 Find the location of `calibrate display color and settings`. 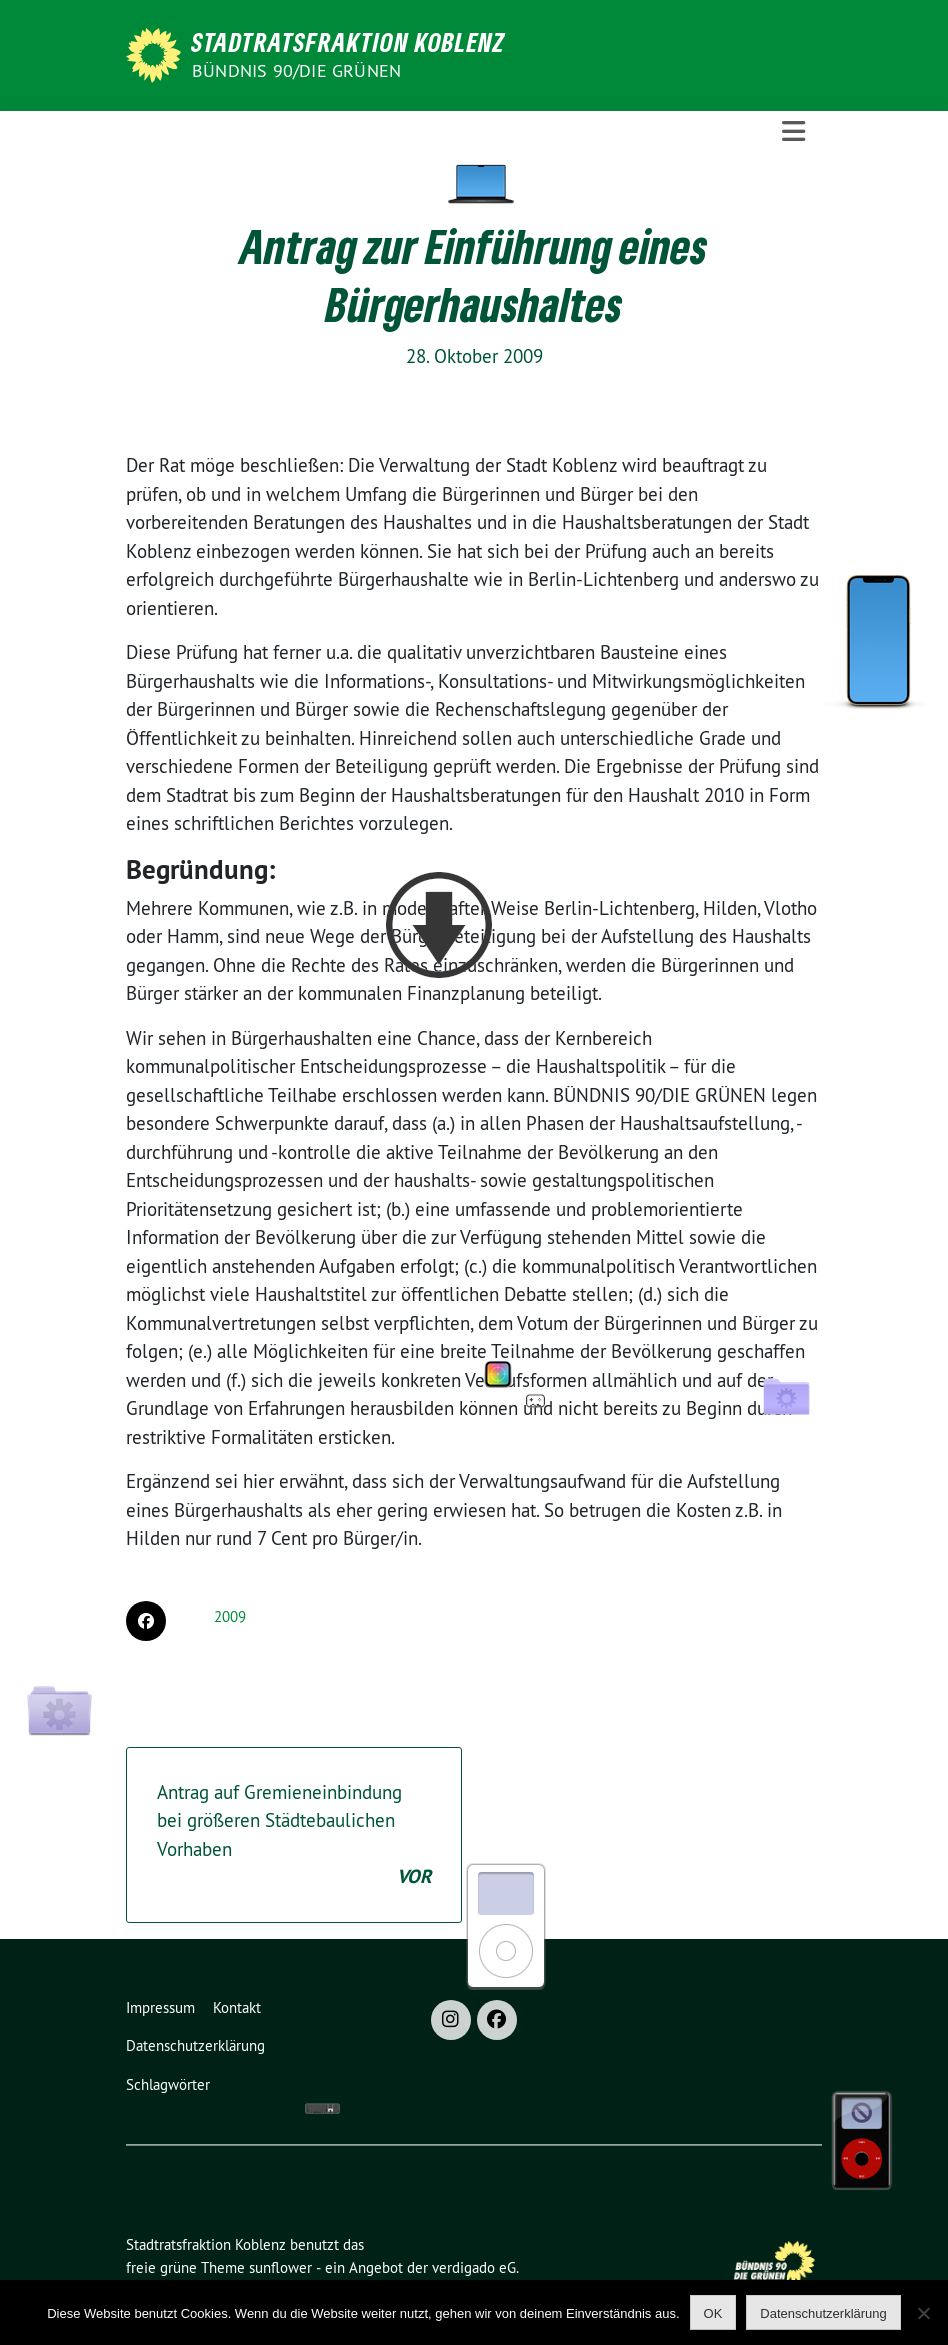

calibrate display color and settings is located at coordinates (498, 1374).